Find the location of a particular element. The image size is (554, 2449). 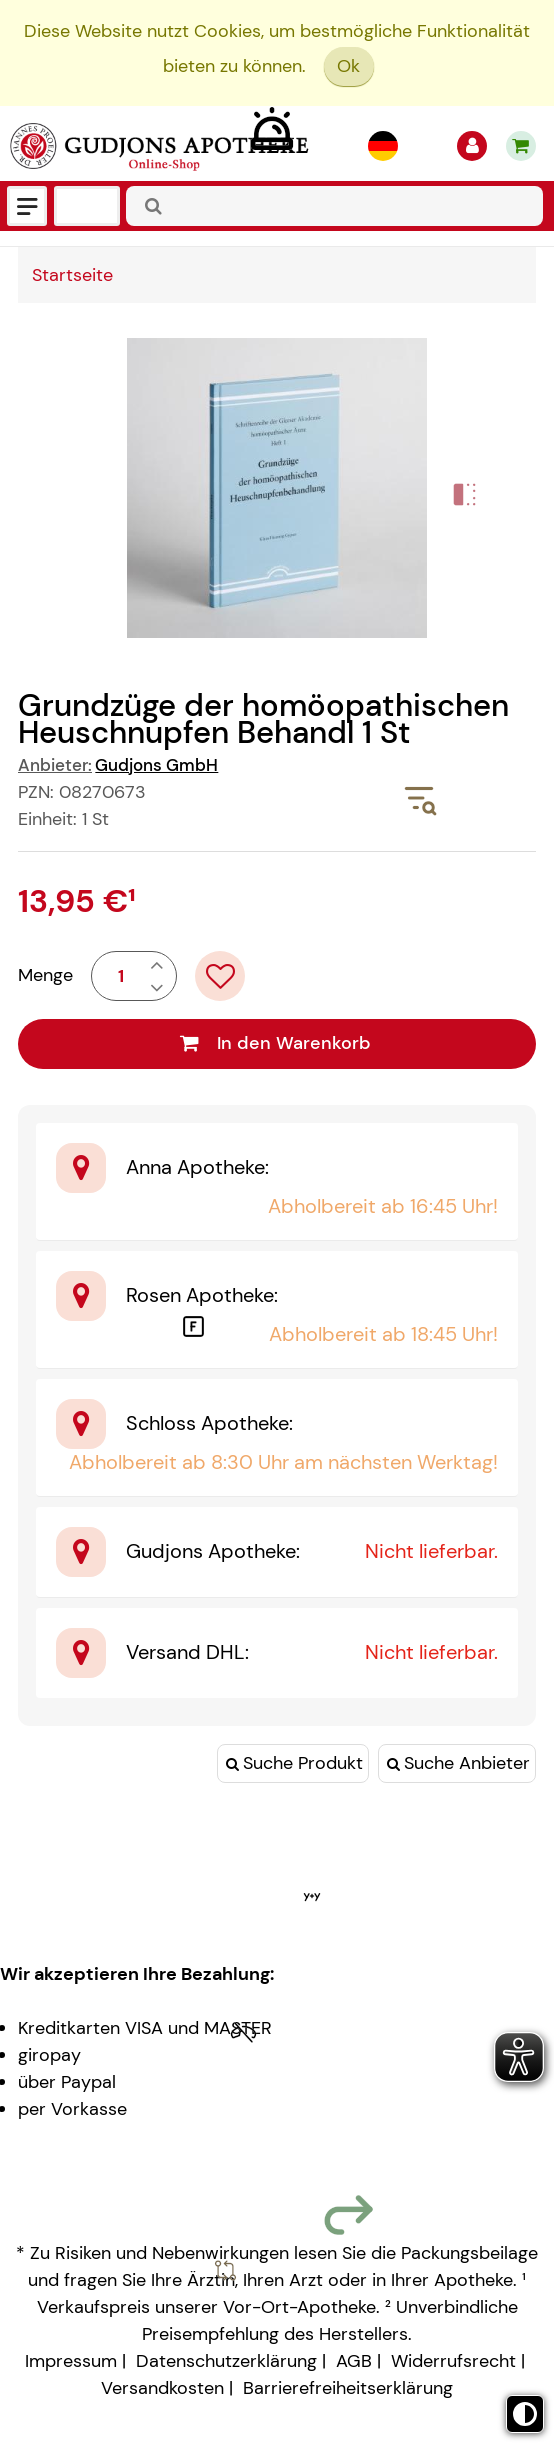

end or decline a phone call is located at coordinates (243, 2032).